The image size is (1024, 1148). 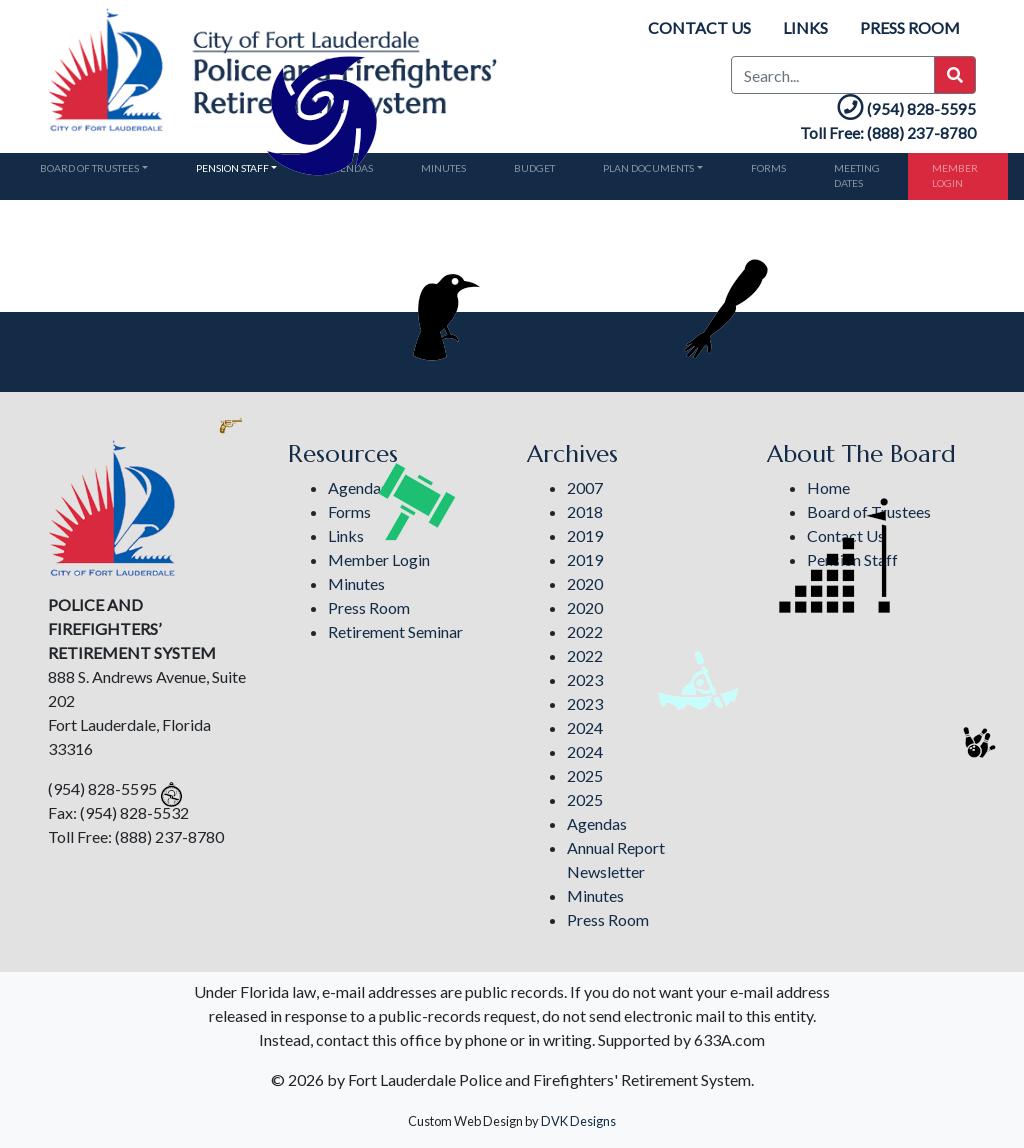 I want to click on select arm or upper limb in character customization, so click(x=726, y=309).